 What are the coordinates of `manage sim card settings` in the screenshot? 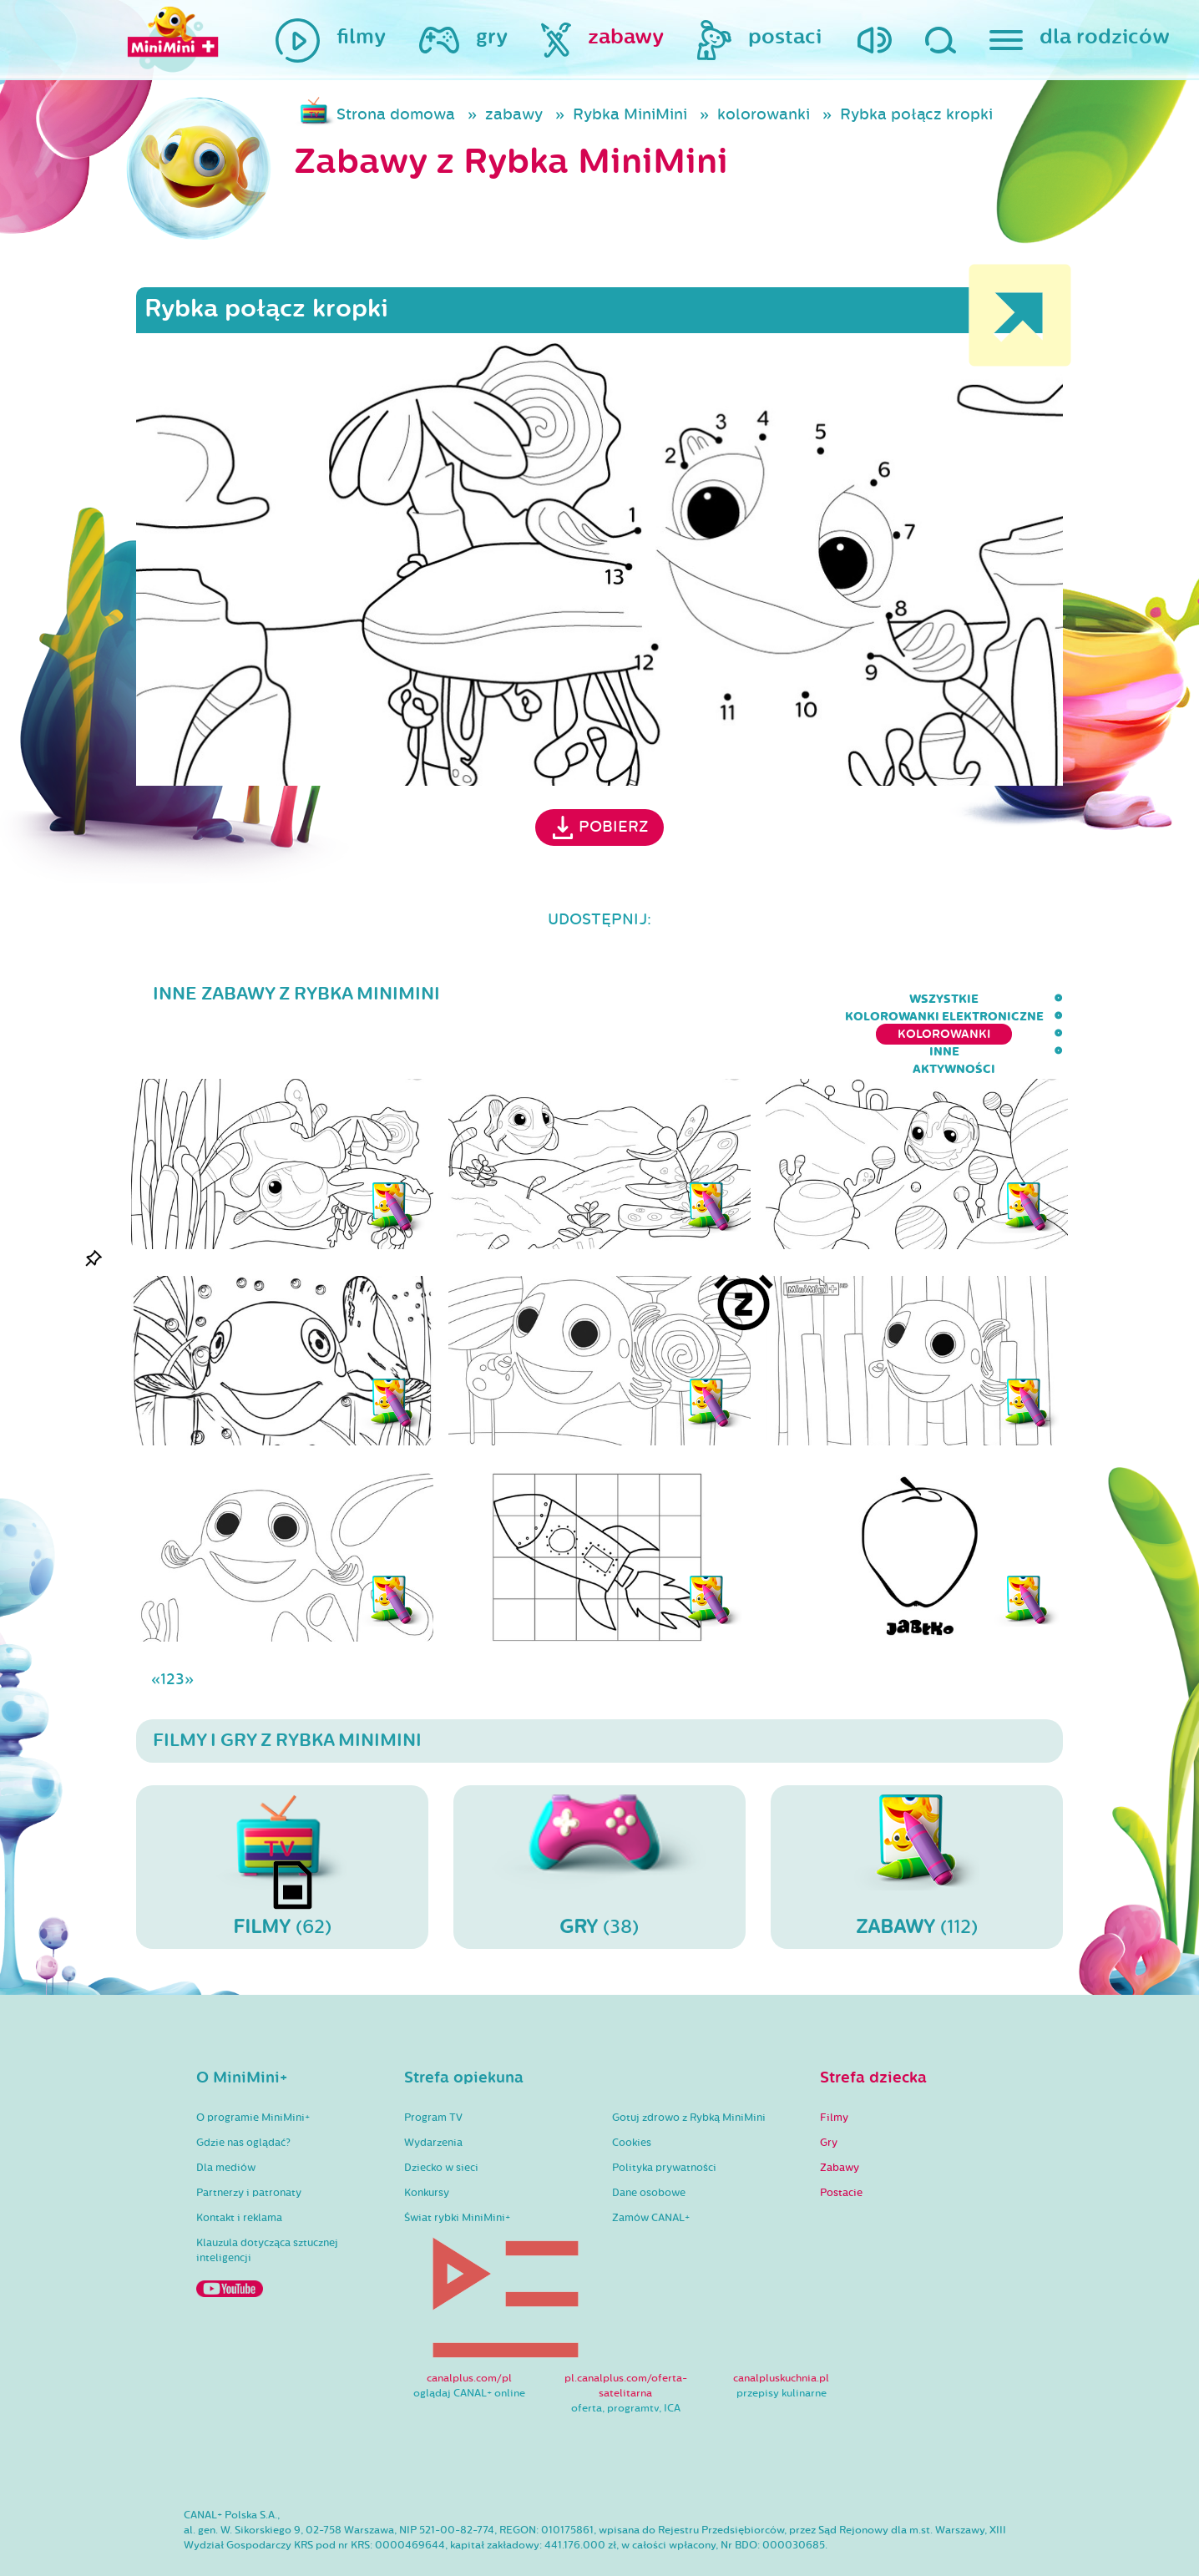 It's located at (292, 1885).